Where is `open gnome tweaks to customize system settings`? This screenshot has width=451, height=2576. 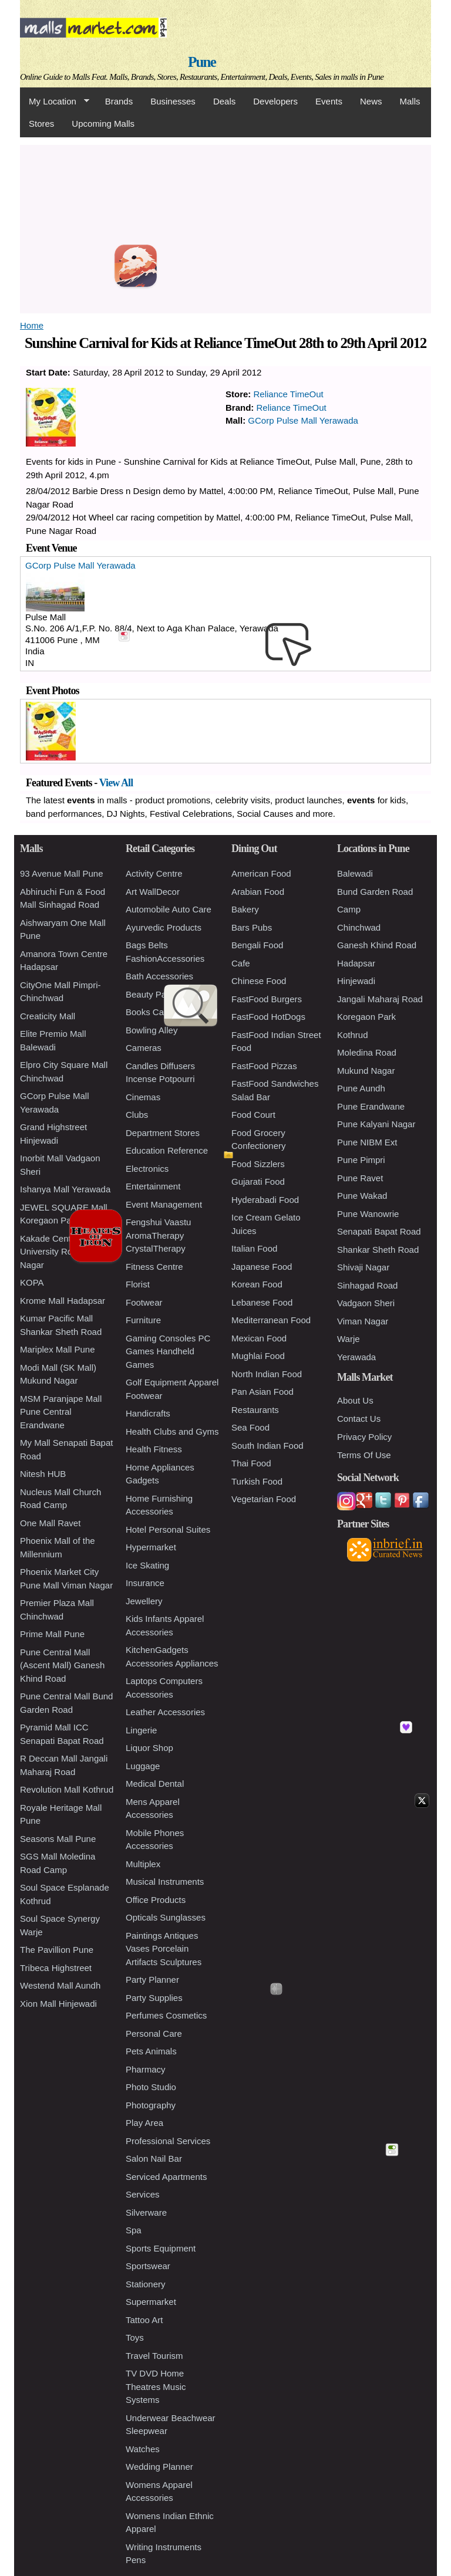 open gnome tweaks to customize system settings is located at coordinates (392, 2149).